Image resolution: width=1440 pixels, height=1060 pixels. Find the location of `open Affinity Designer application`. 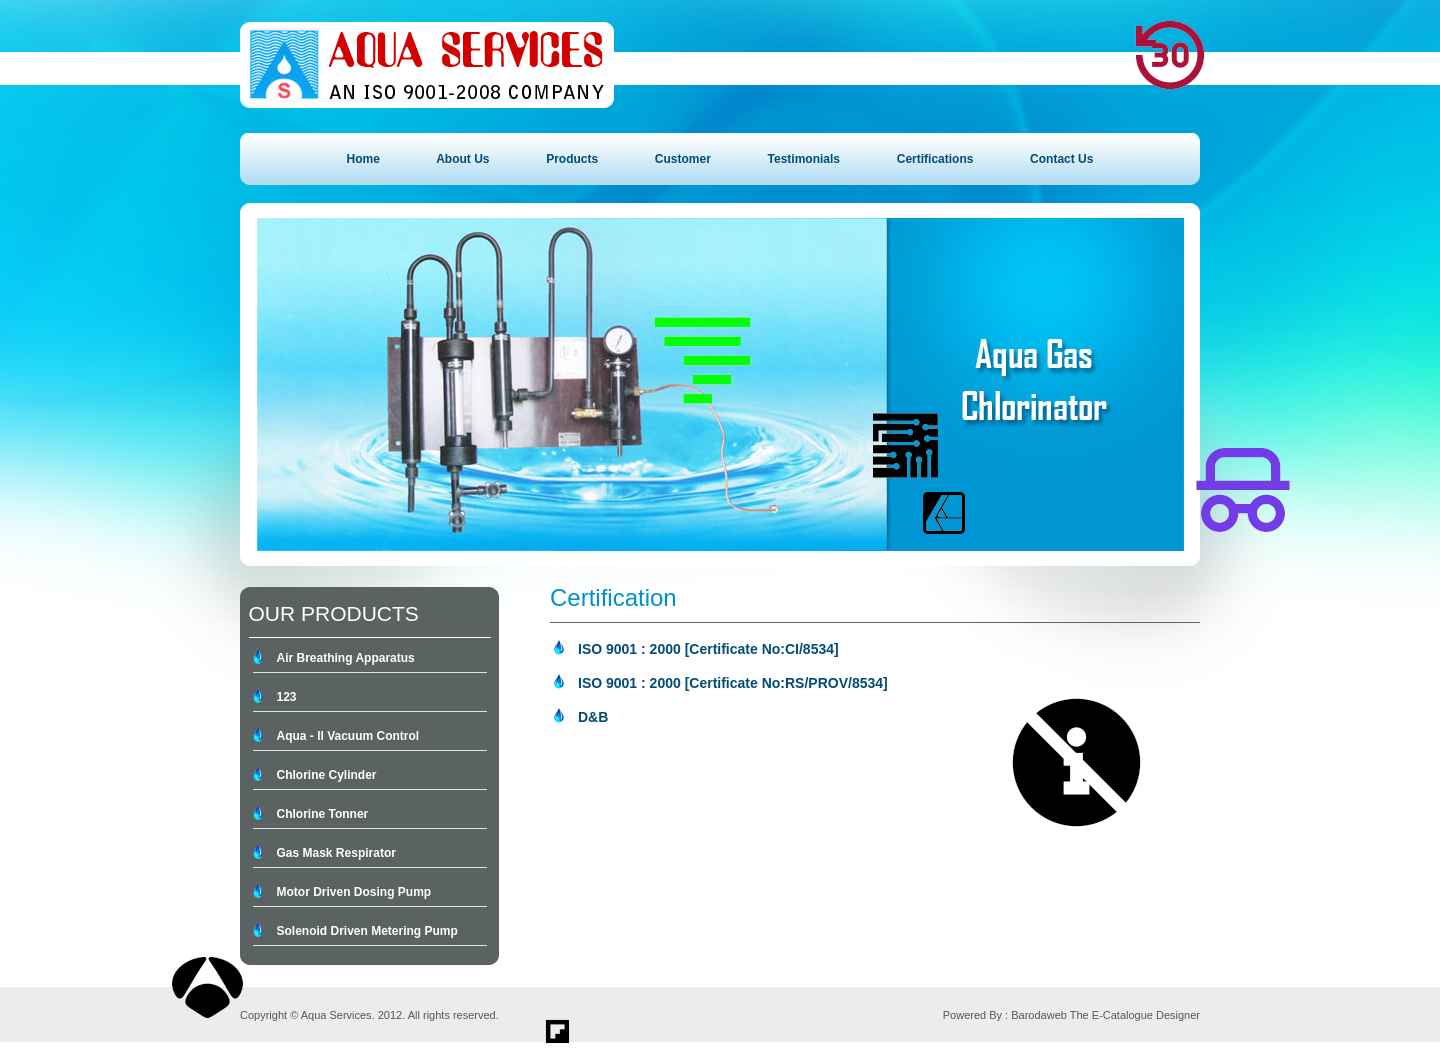

open Affinity Designer application is located at coordinates (944, 513).